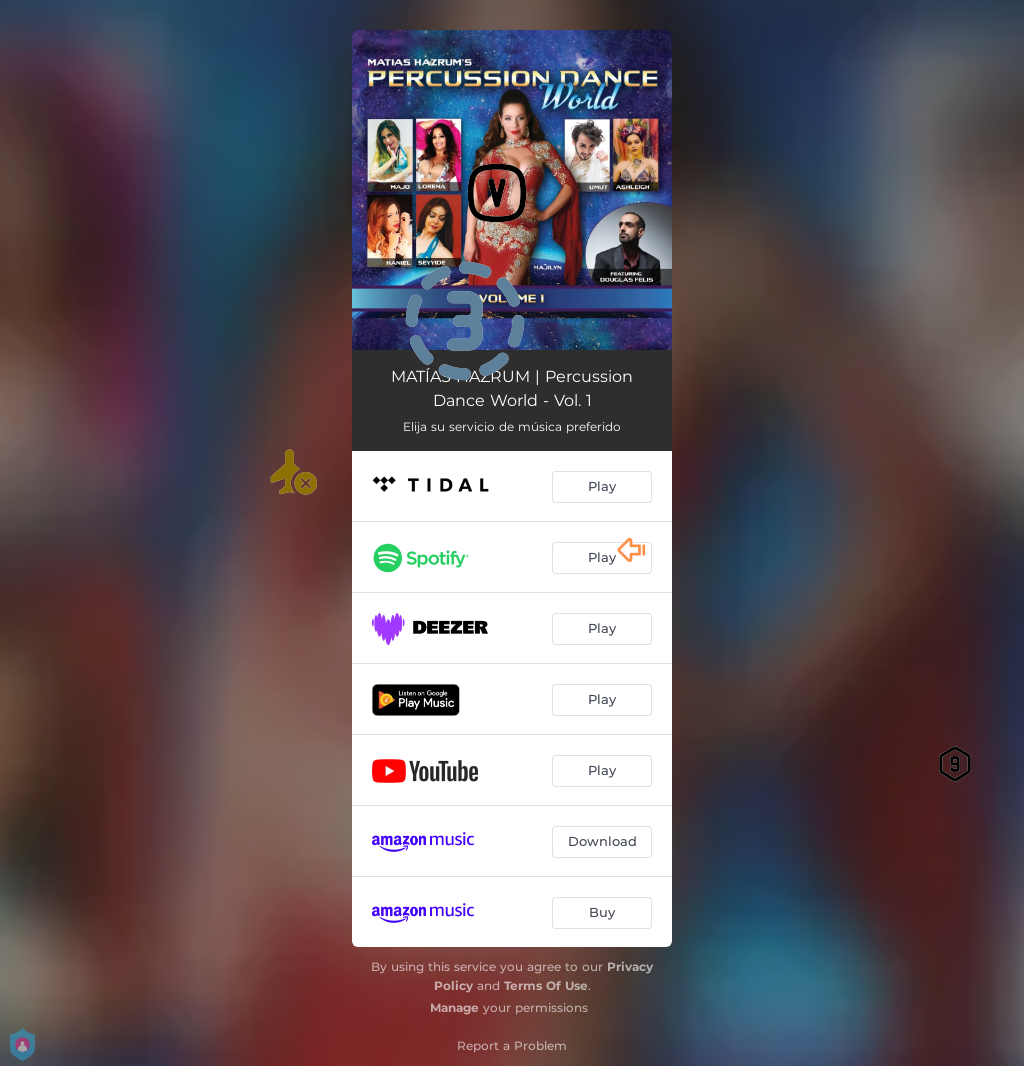 The image size is (1024, 1066). I want to click on indicates step 9 in a multi-step process, so click(955, 764).